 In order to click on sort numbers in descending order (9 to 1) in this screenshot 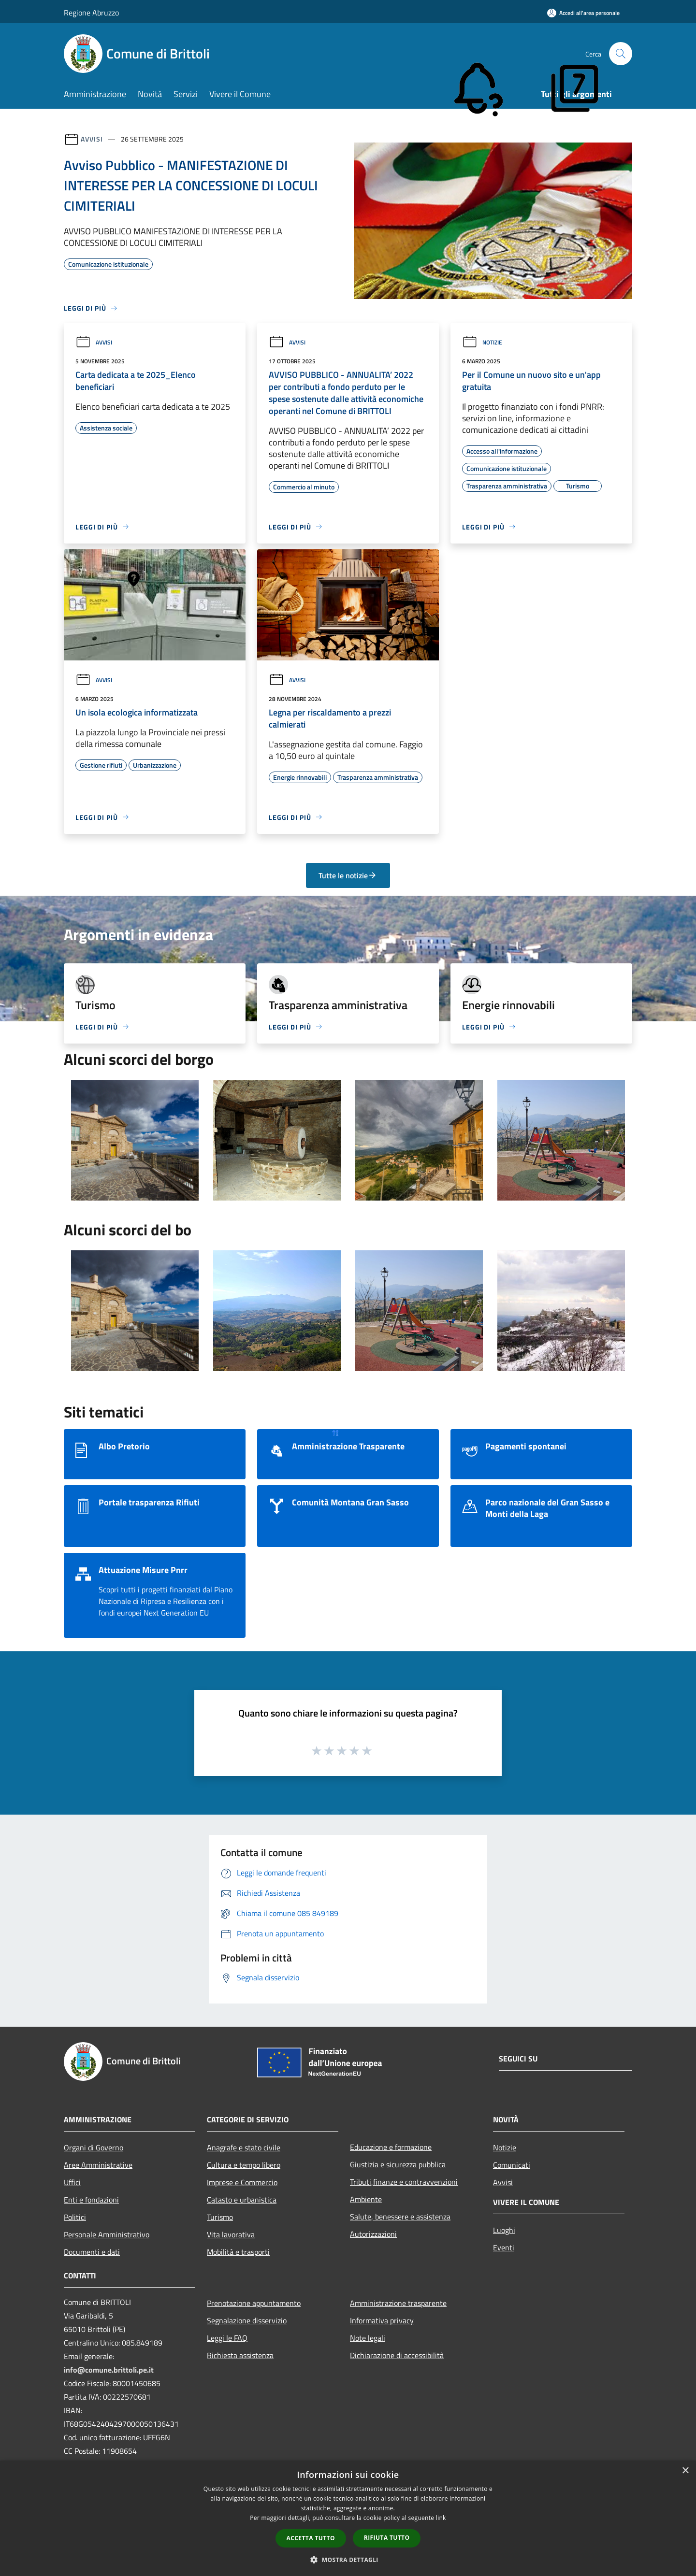, I will do `click(335, 1433)`.